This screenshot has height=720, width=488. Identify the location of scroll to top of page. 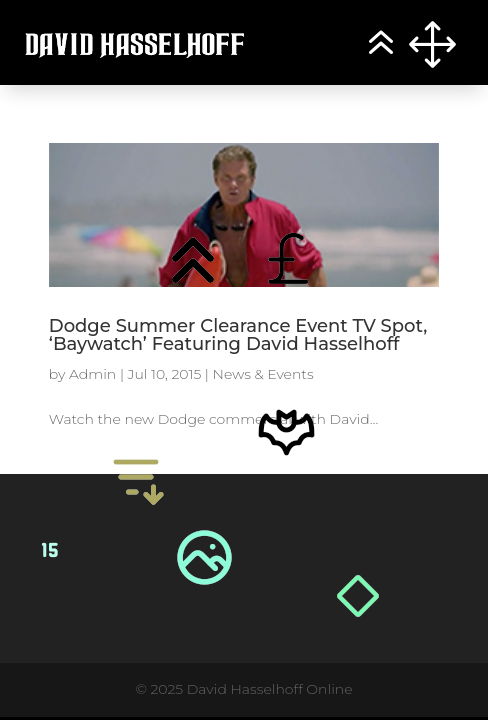
(193, 262).